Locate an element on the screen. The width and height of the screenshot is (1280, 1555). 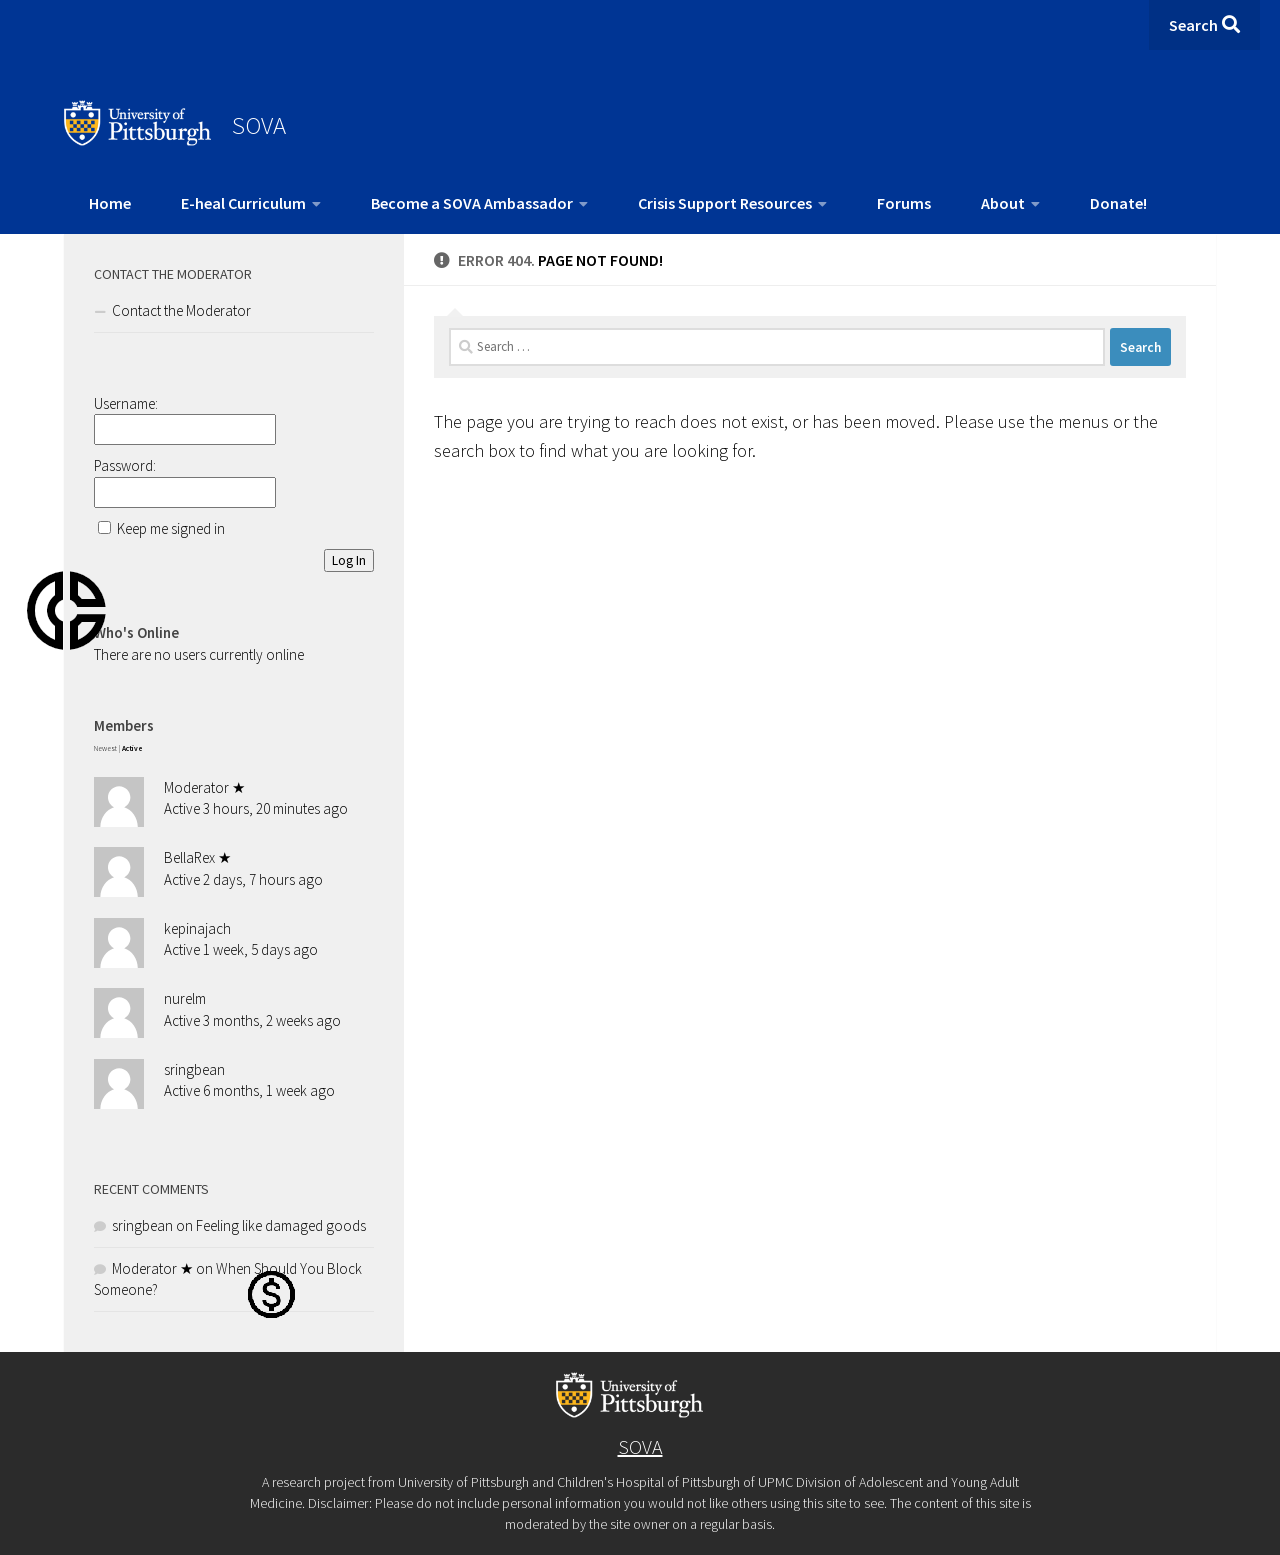
view analytics or statistics breakdown is located at coordinates (66, 610).